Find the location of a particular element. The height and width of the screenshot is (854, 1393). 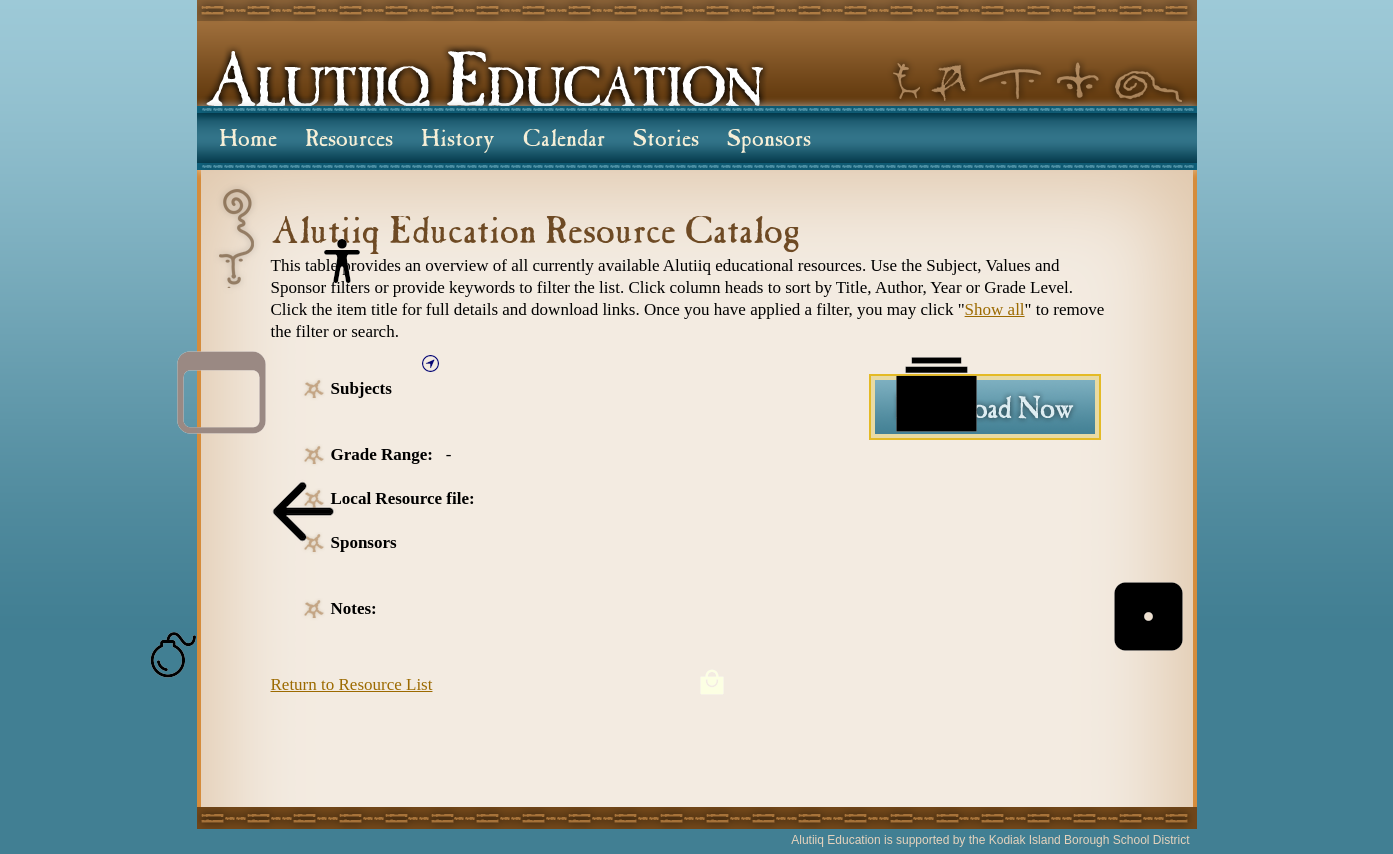

indicates a roll result of one is located at coordinates (1148, 616).